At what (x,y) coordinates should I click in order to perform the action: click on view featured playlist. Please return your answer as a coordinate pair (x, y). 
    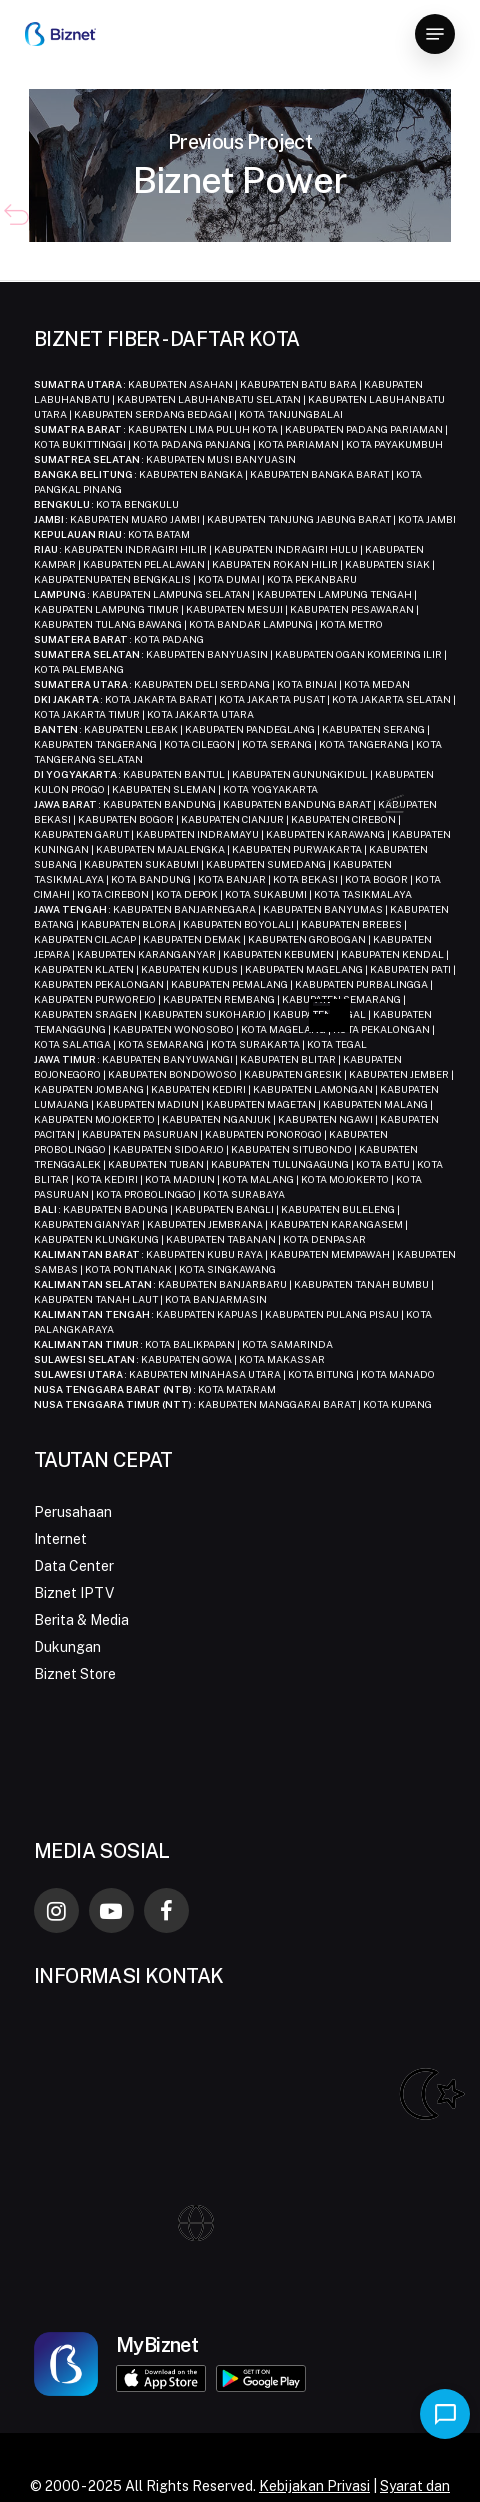
    Looking at the image, I should click on (329, 1015).